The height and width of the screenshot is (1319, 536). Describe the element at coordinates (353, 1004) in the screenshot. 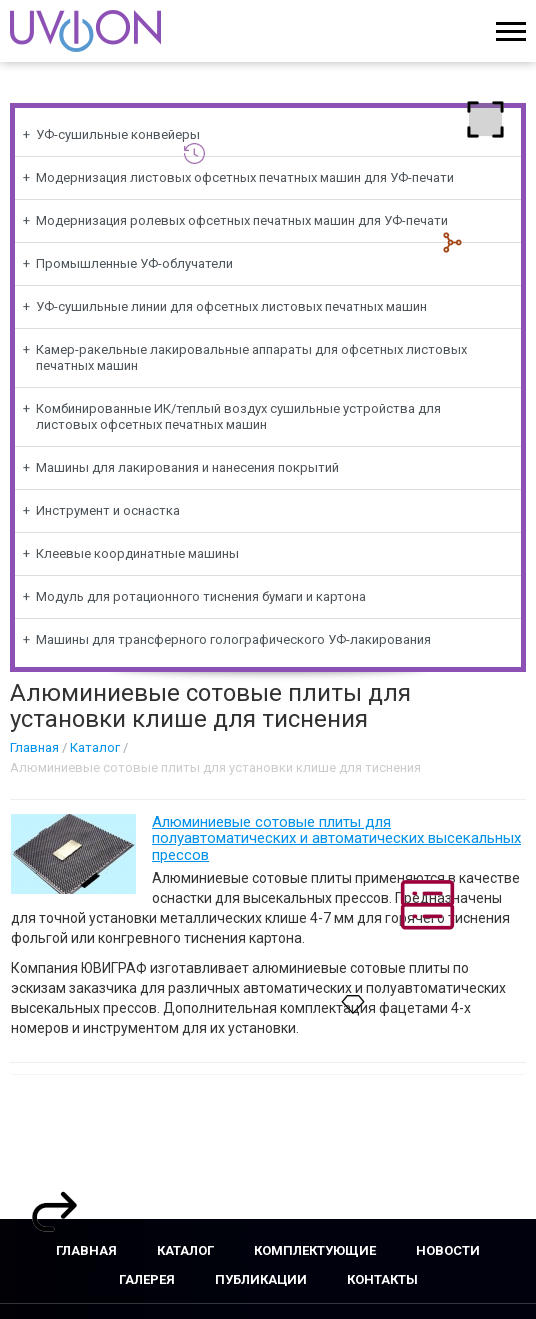

I see `indicates ruby programming language` at that location.